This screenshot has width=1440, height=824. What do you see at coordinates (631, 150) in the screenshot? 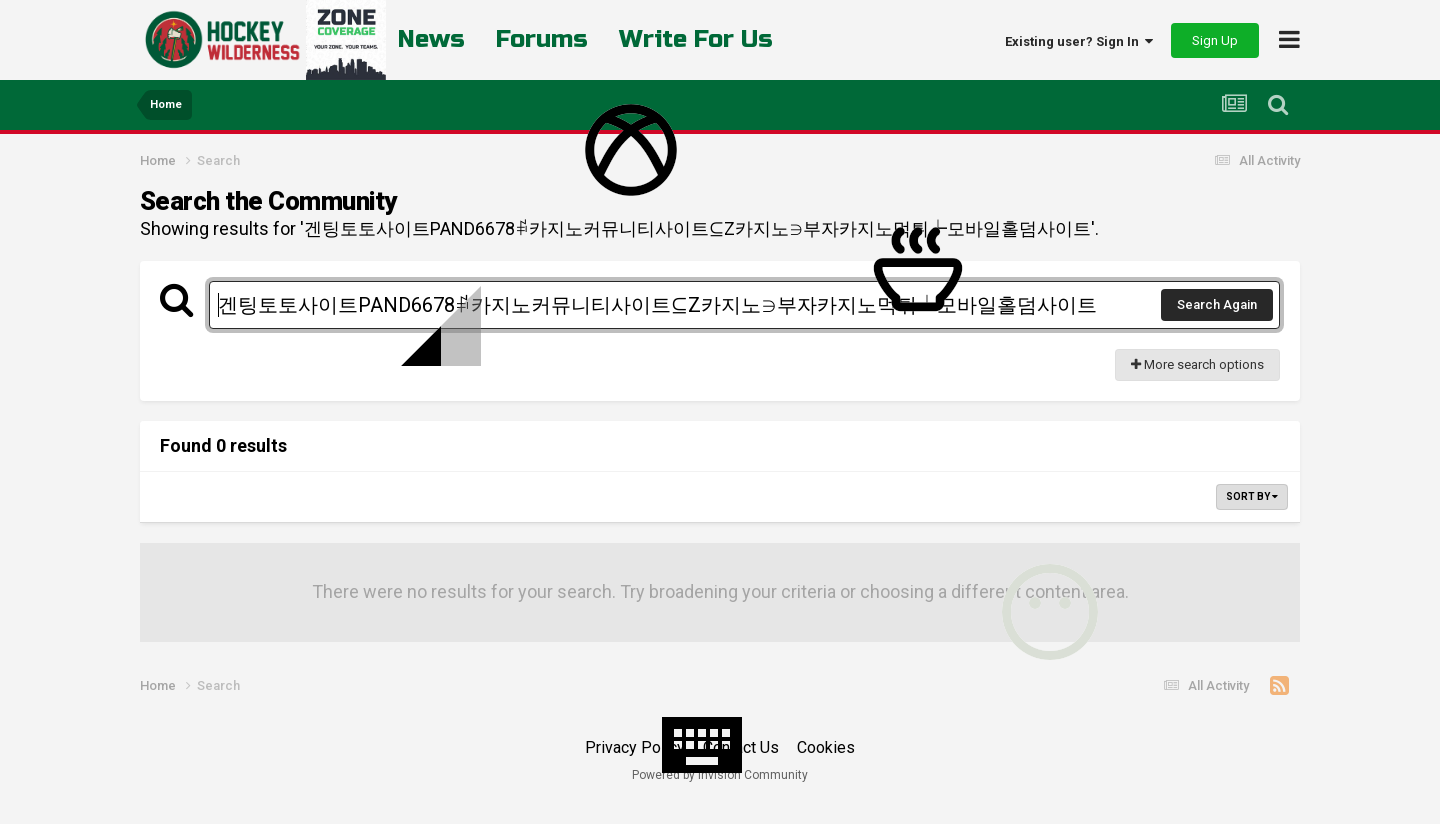
I see `xbox brand logo` at bounding box center [631, 150].